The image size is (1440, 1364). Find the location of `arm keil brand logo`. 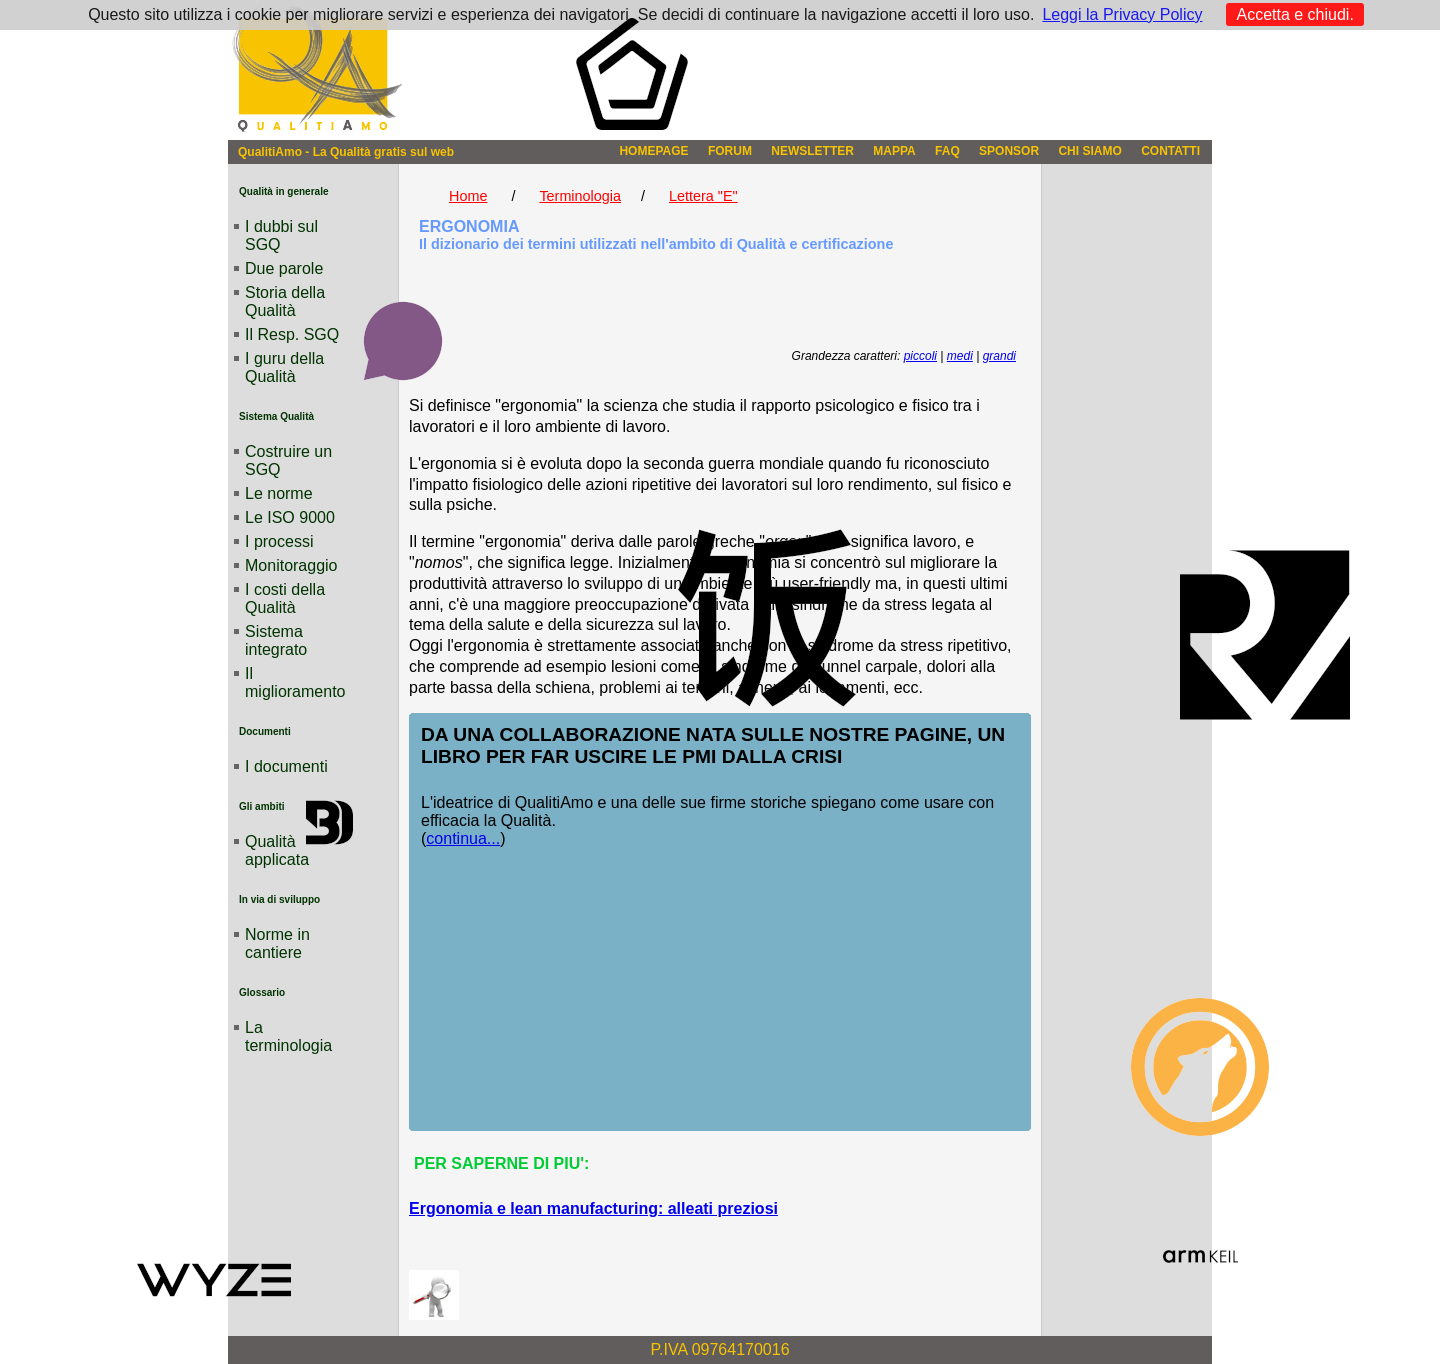

arm keil brand logo is located at coordinates (1200, 1256).